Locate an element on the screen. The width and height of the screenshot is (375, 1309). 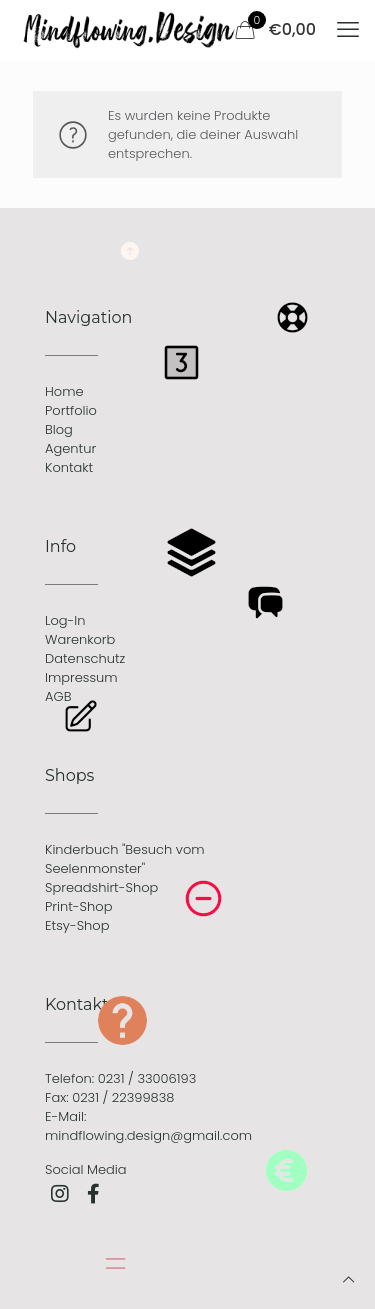
upload a file or content is located at coordinates (130, 251).